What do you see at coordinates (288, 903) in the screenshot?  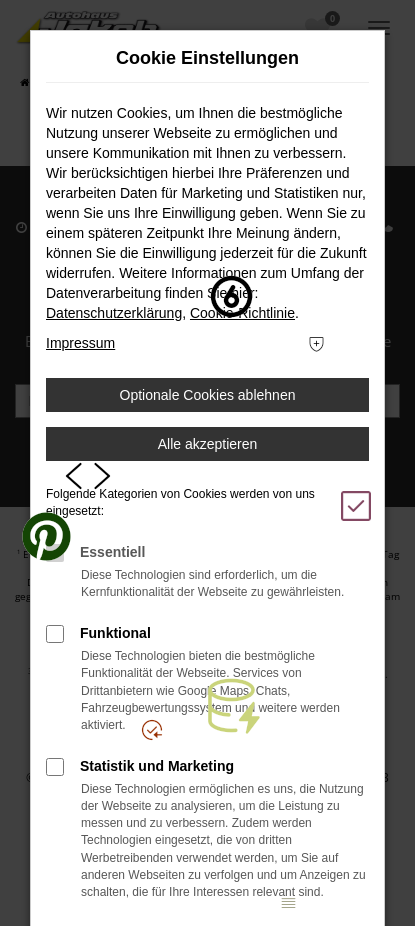 I see `justify text alignment` at bounding box center [288, 903].